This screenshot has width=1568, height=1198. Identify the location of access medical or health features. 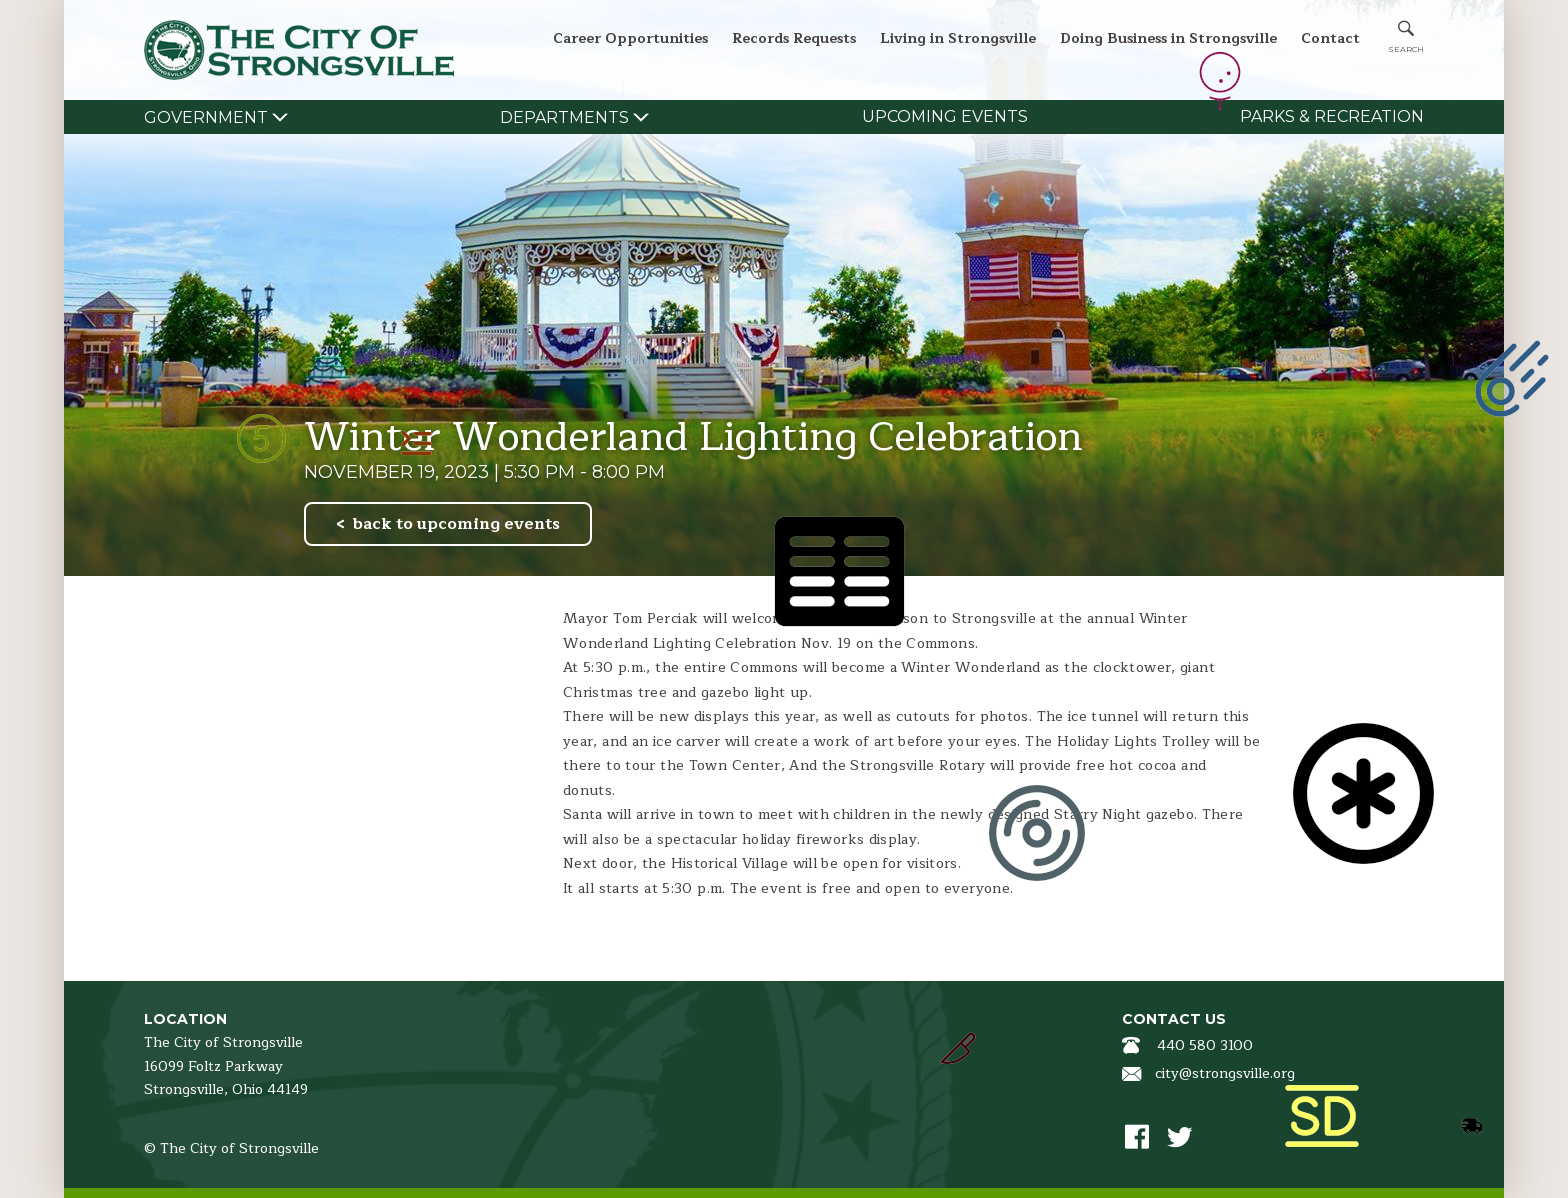
(1363, 793).